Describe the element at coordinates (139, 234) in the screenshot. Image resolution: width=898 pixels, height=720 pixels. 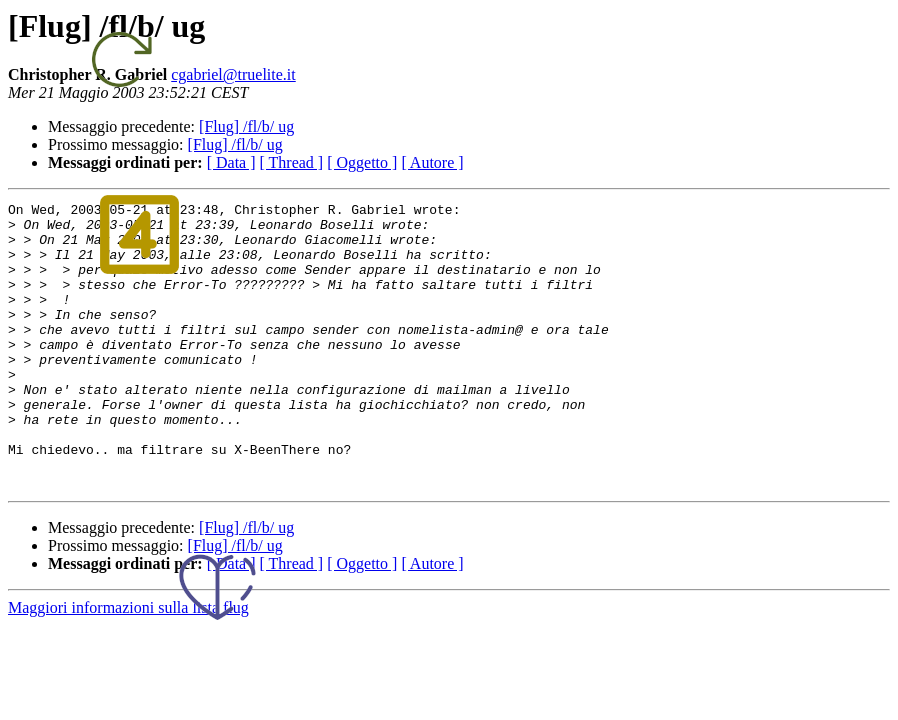
I see `select or navigate to item number four` at that location.